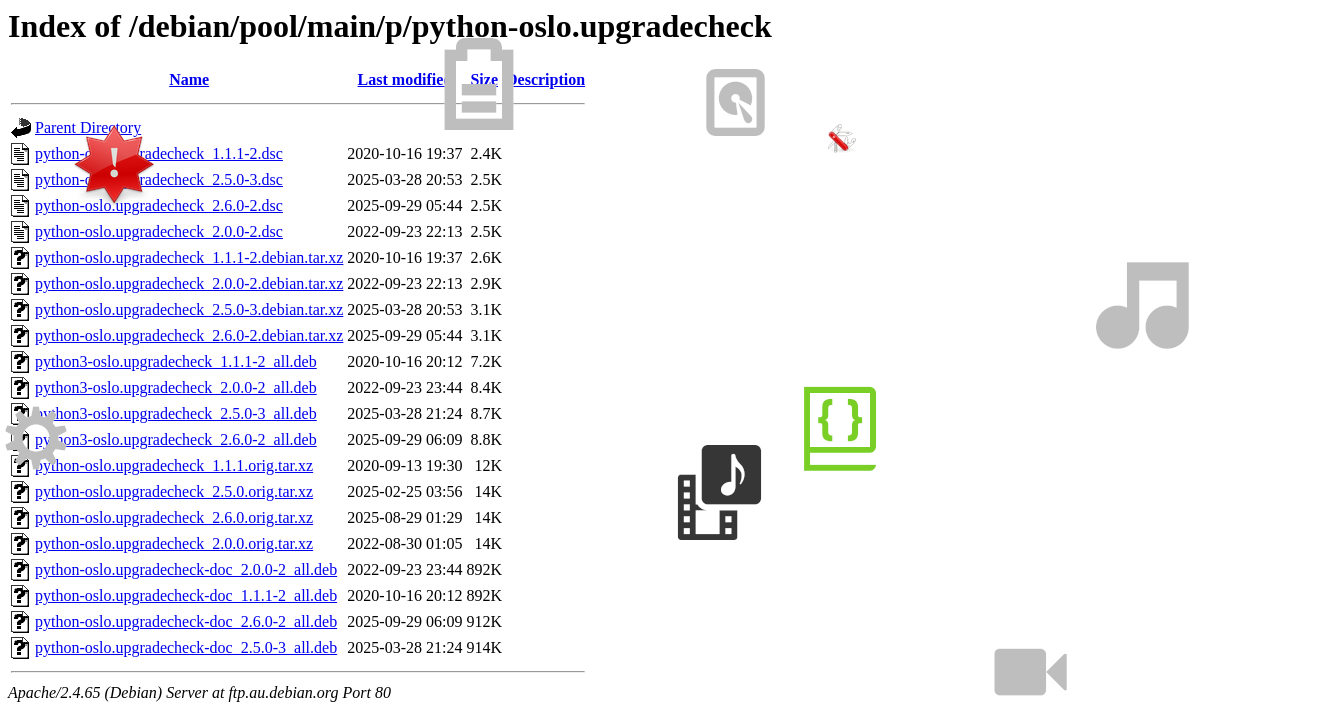  Describe the element at coordinates (479, 84) in the screenshot. I see `indicates battery level is good (approximately 50-75% charged)` at that location.